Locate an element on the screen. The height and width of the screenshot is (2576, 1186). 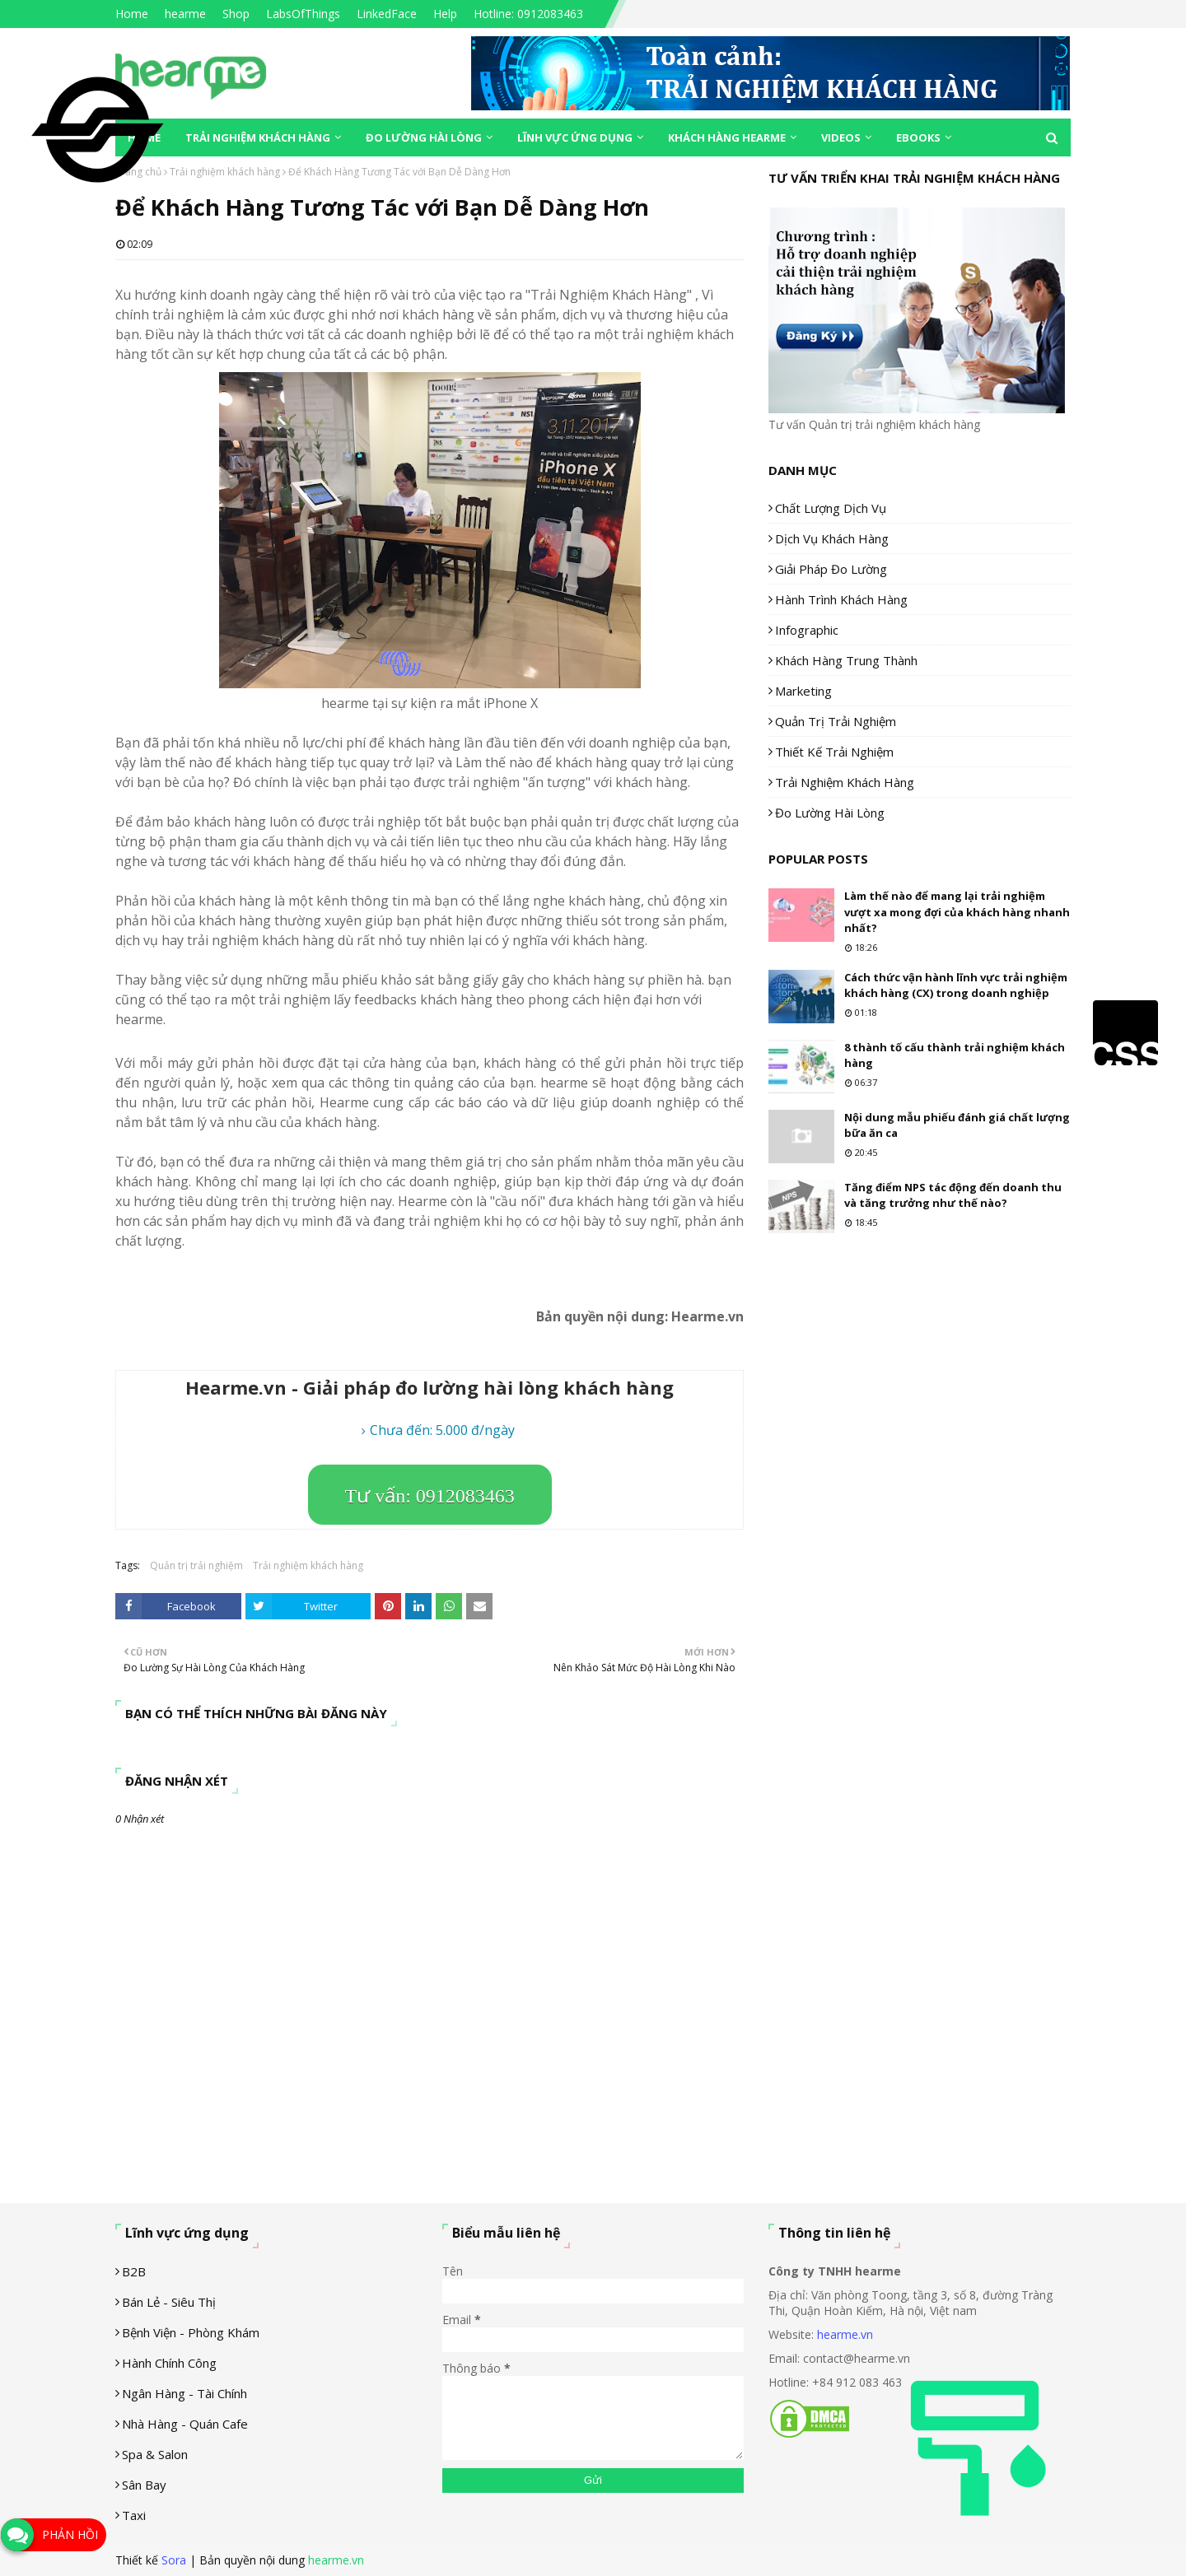
SMRT Corporation logo is located at coordinates (97, 129).